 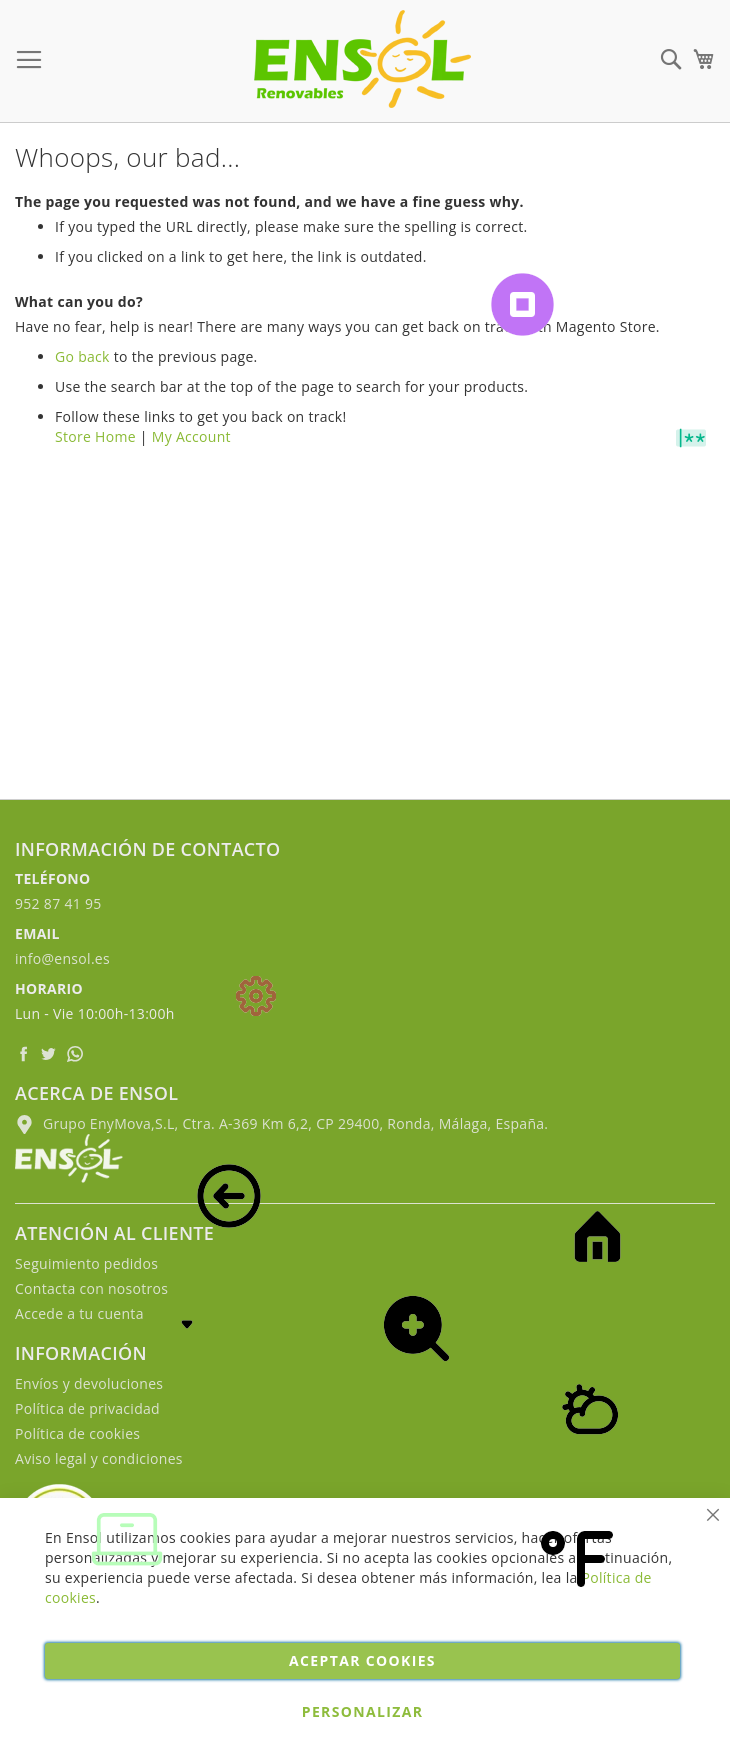 What do you see at coordinates (577, 1559) in the screenshot?
I see `display temperature in fahrenheit` at bounding box center [577, 1559].